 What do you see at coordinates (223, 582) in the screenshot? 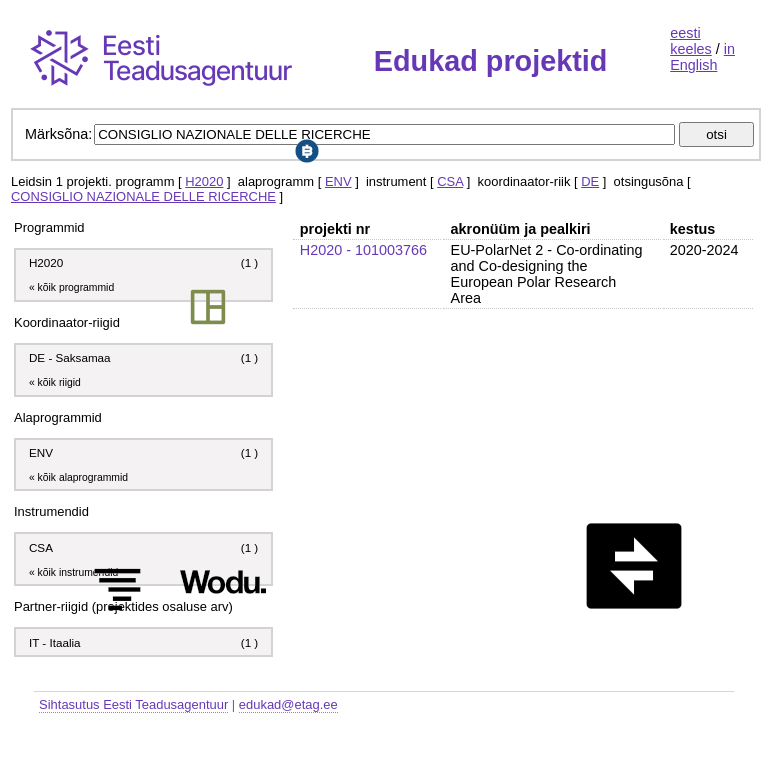
I see `wodu brand logo` at bounding box center [223, 582].